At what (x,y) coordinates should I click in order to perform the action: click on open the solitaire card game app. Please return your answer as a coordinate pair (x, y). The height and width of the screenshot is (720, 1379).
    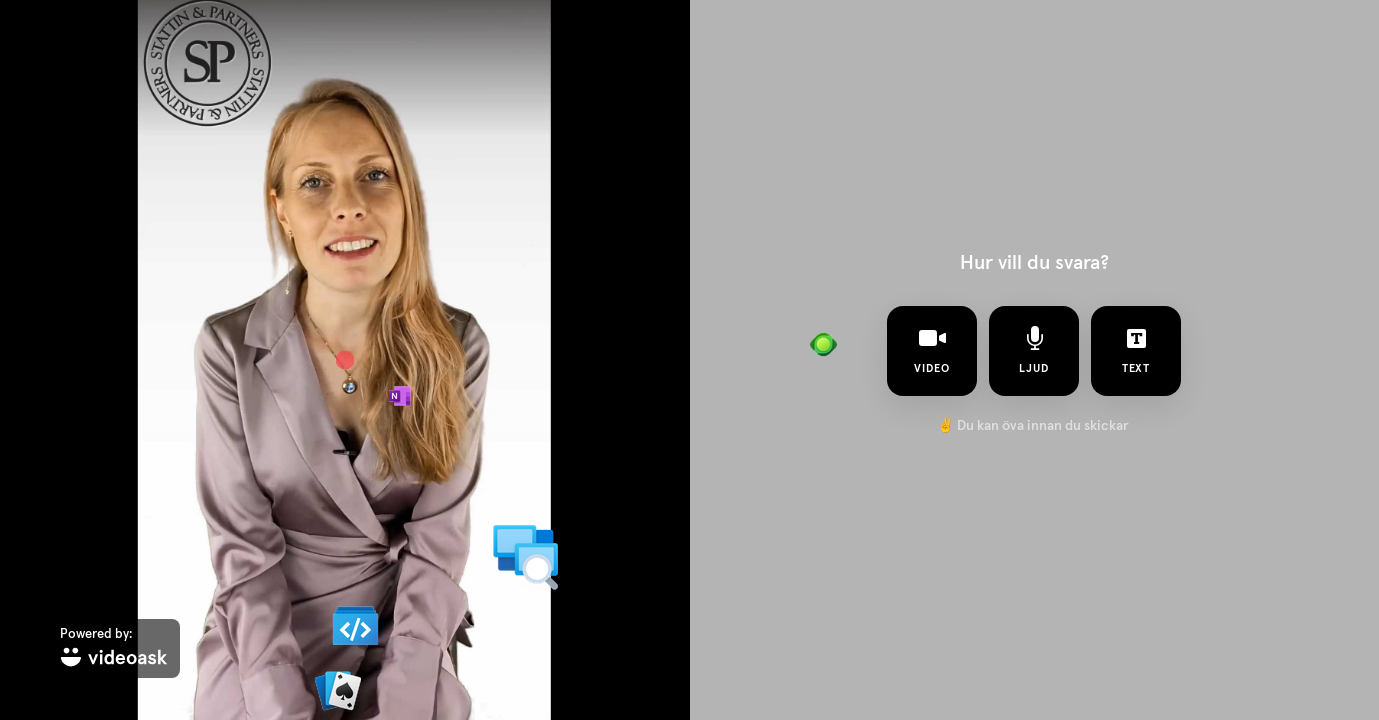
    Looking at the image, I should click on (338, 691).